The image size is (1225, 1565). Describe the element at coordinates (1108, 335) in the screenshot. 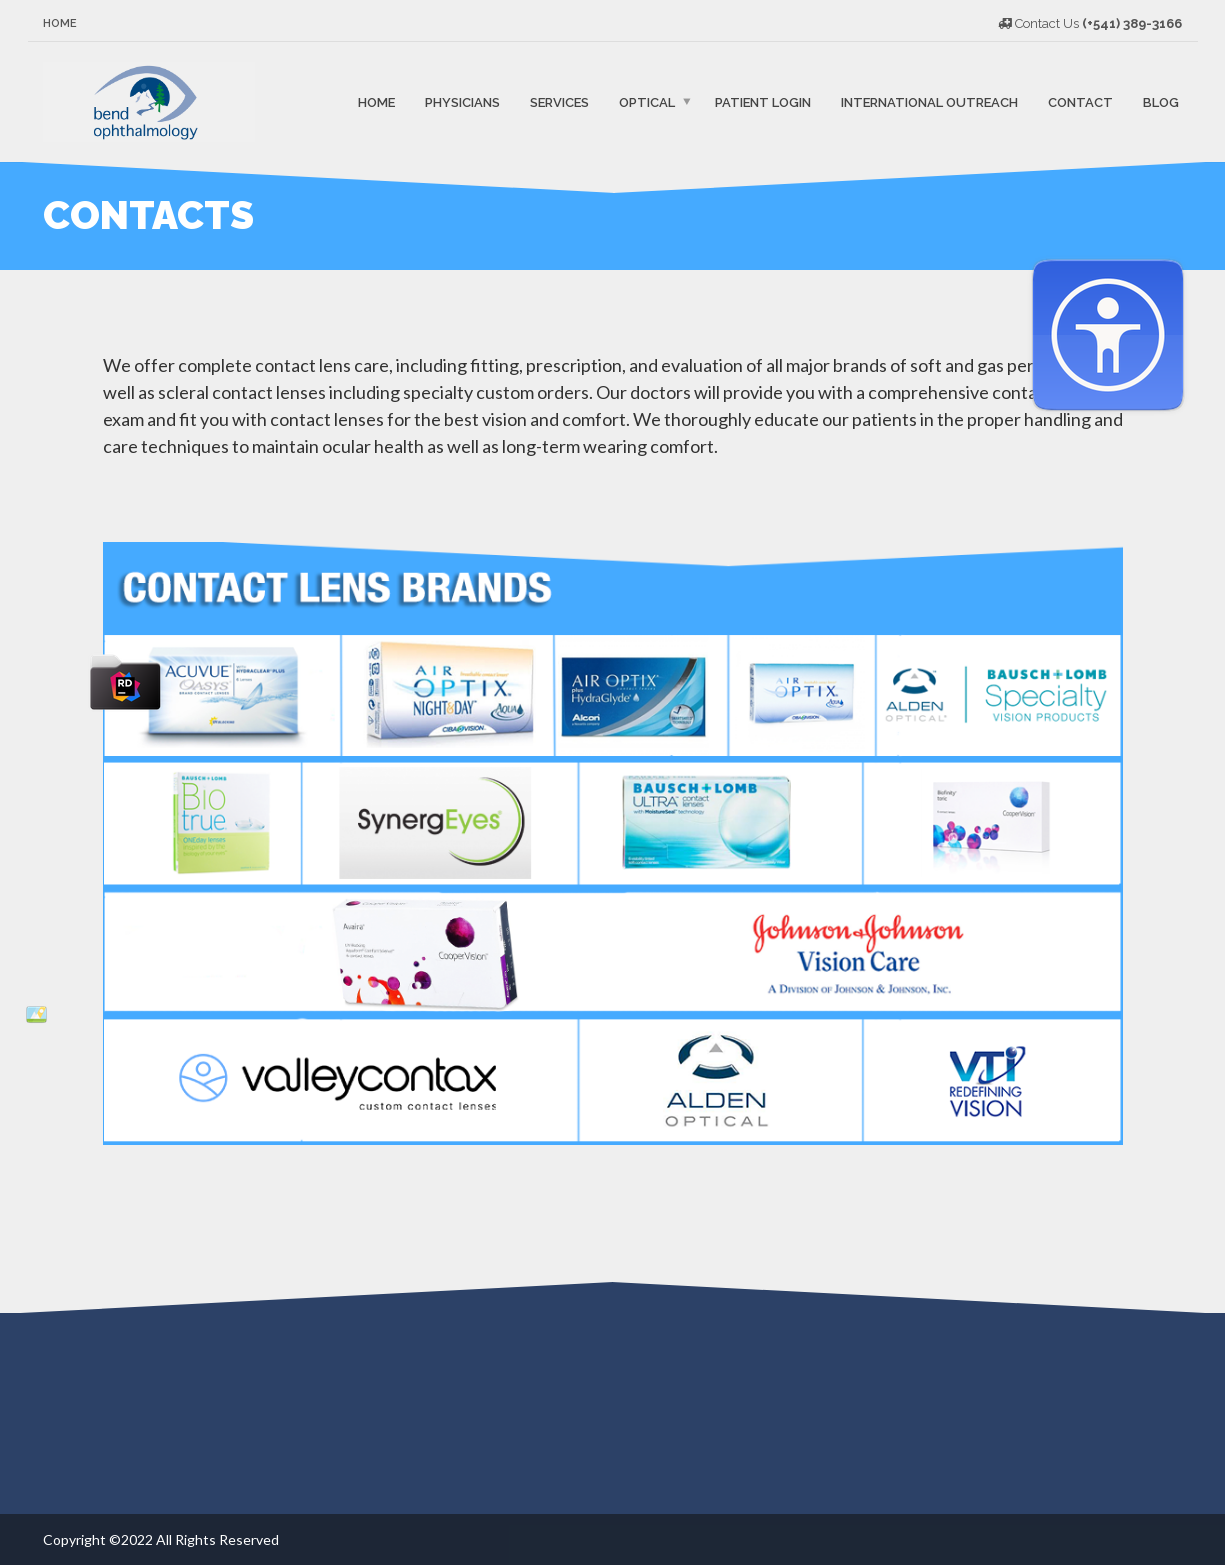

I see `access accessibility settings` at that location.